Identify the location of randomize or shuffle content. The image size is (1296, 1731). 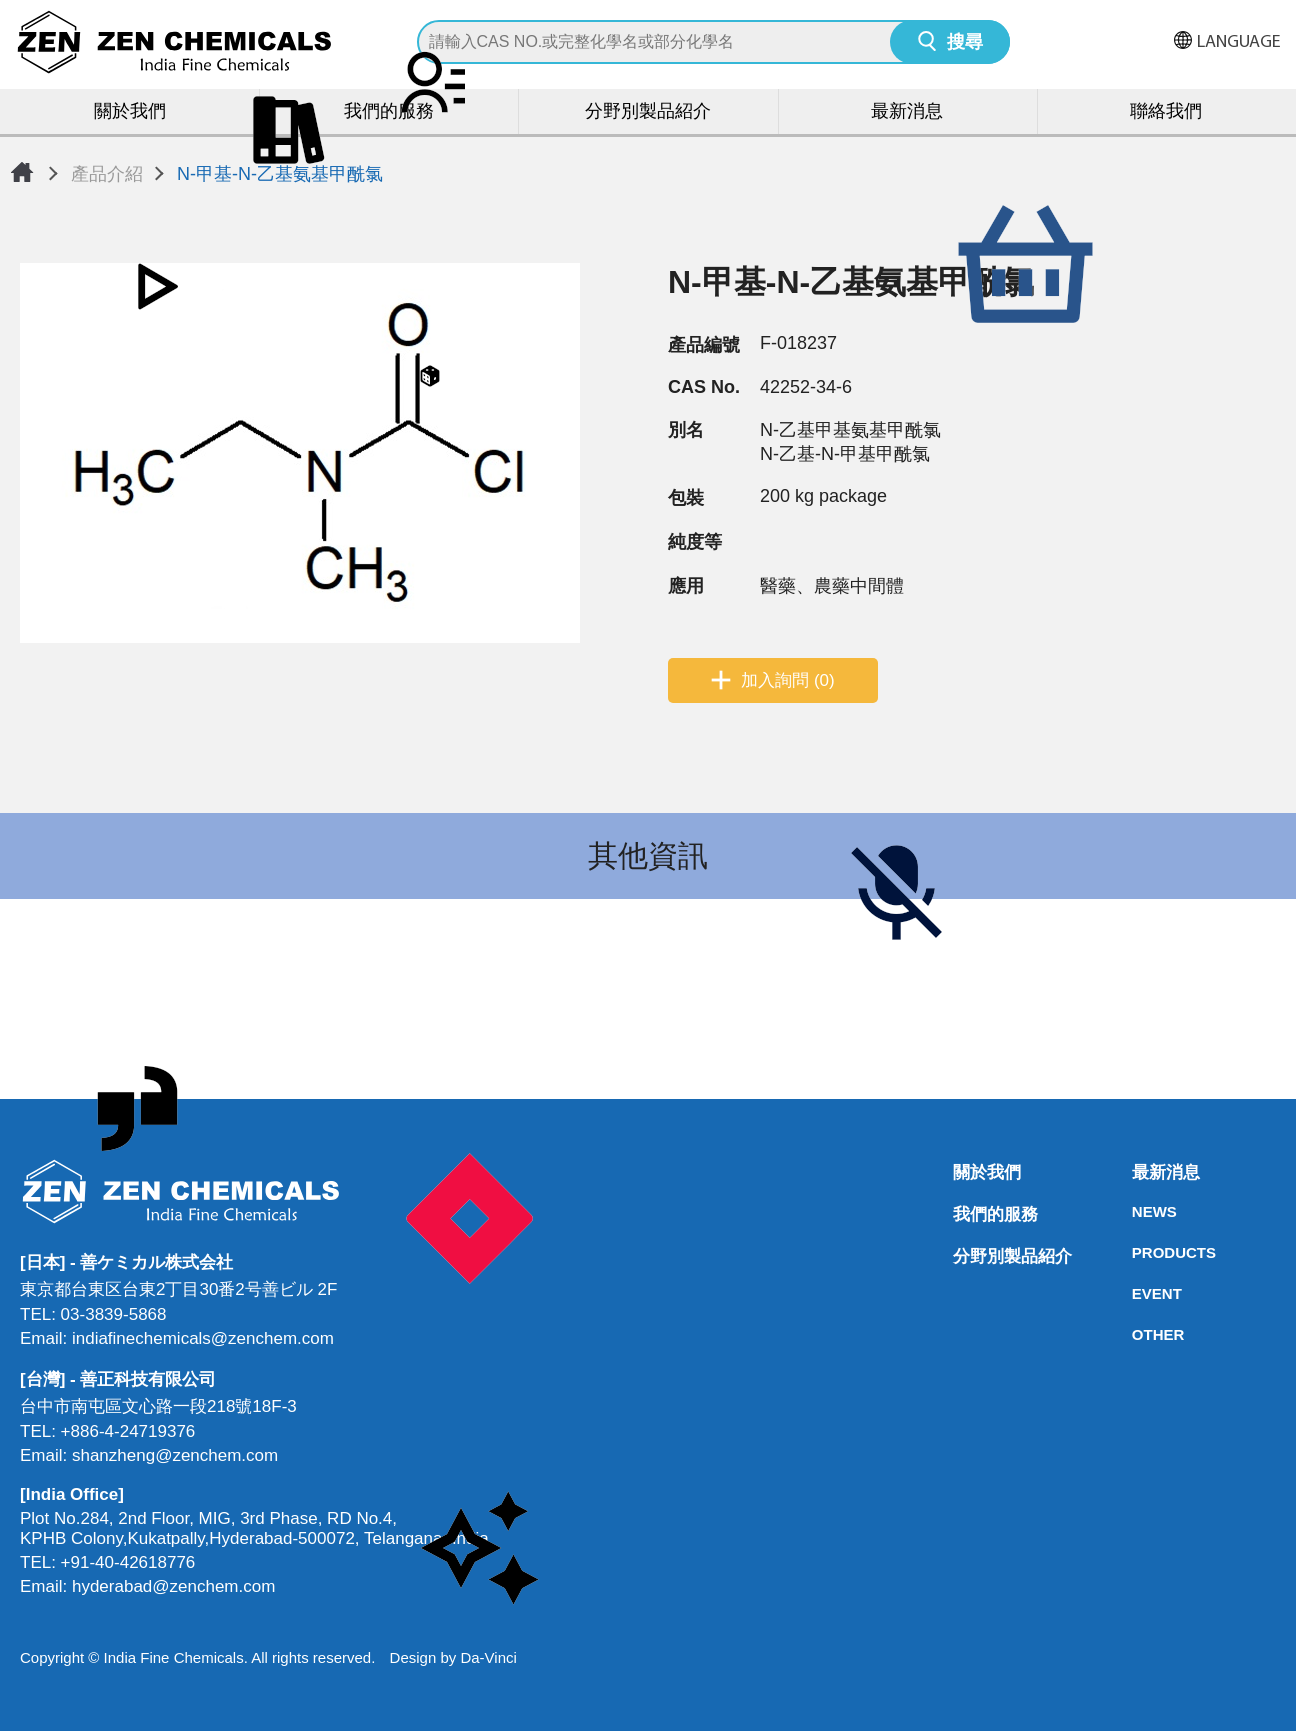
(430, 376).